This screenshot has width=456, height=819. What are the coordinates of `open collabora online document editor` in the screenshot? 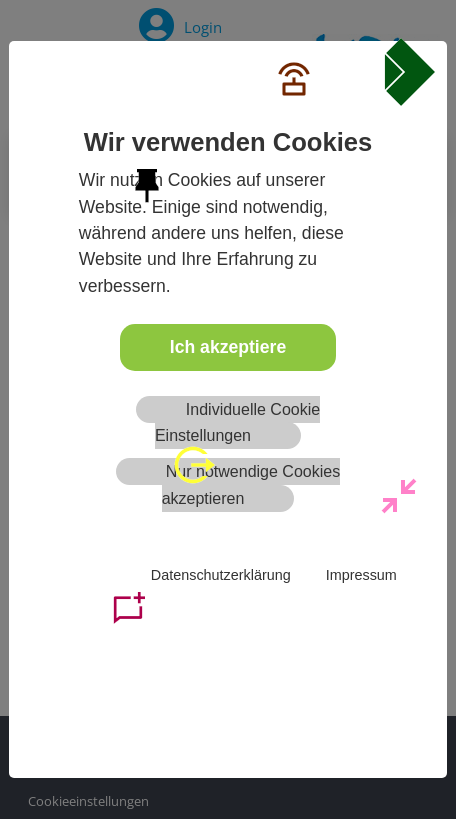 It's located at (410, 72).